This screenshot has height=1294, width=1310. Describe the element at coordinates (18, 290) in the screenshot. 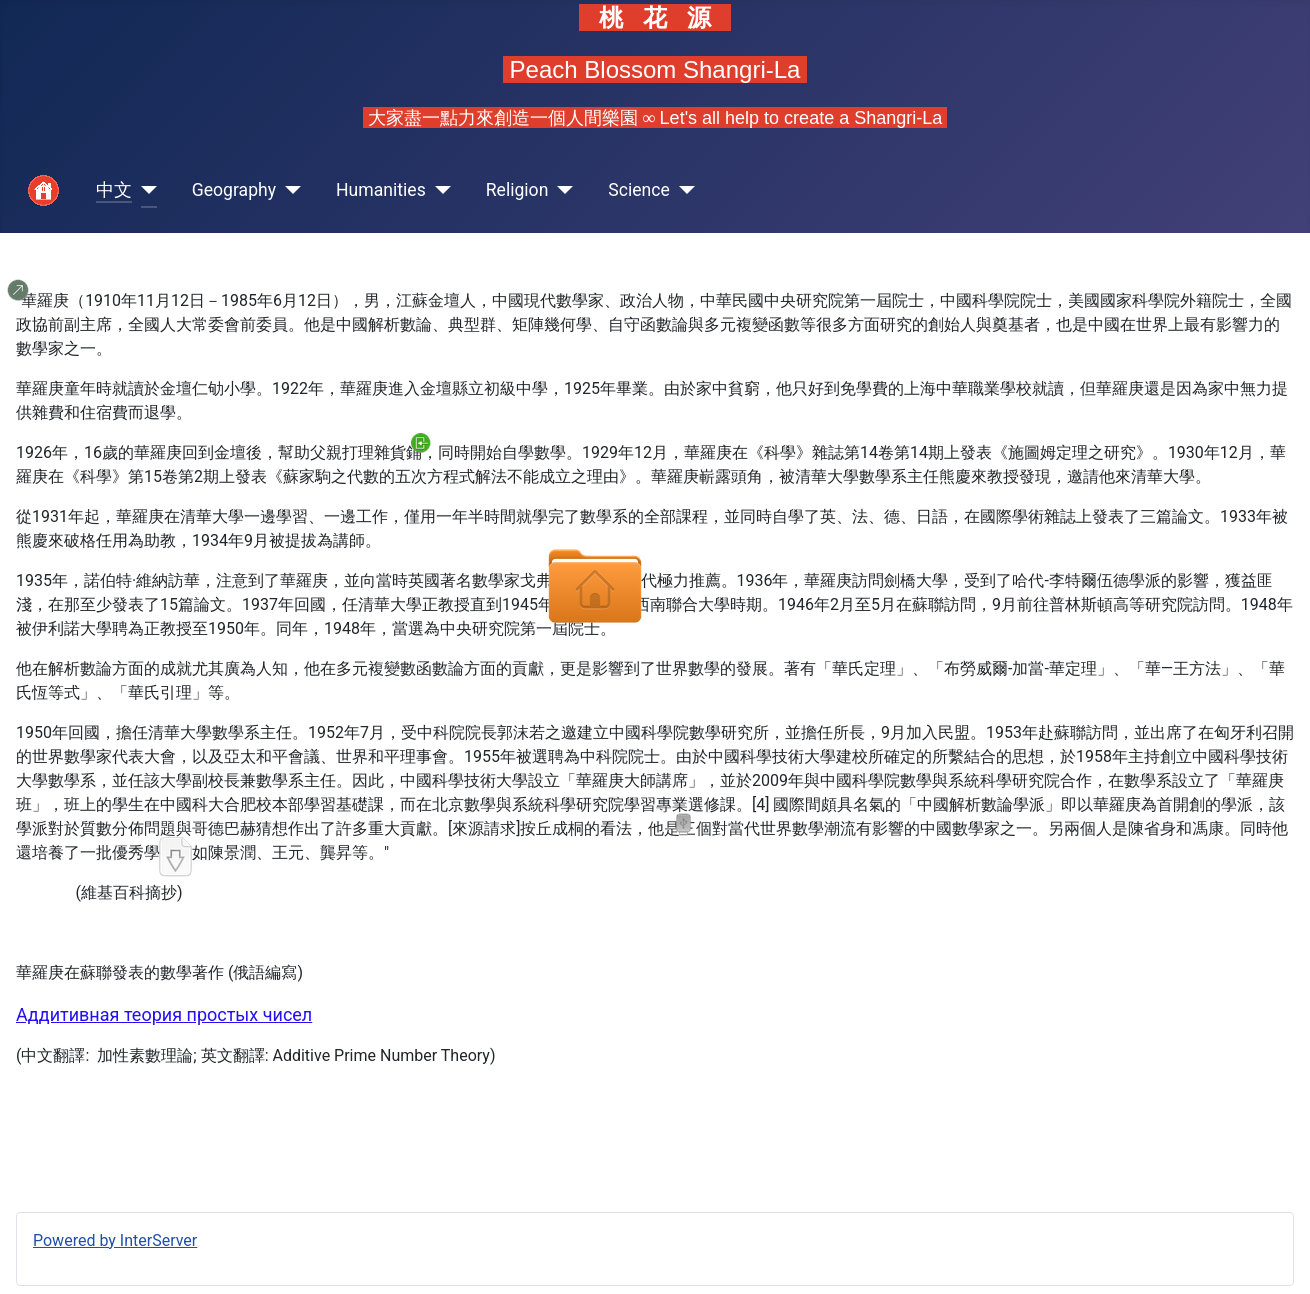

I see `indicates a symbolic link or shortcut to another file` at that location.